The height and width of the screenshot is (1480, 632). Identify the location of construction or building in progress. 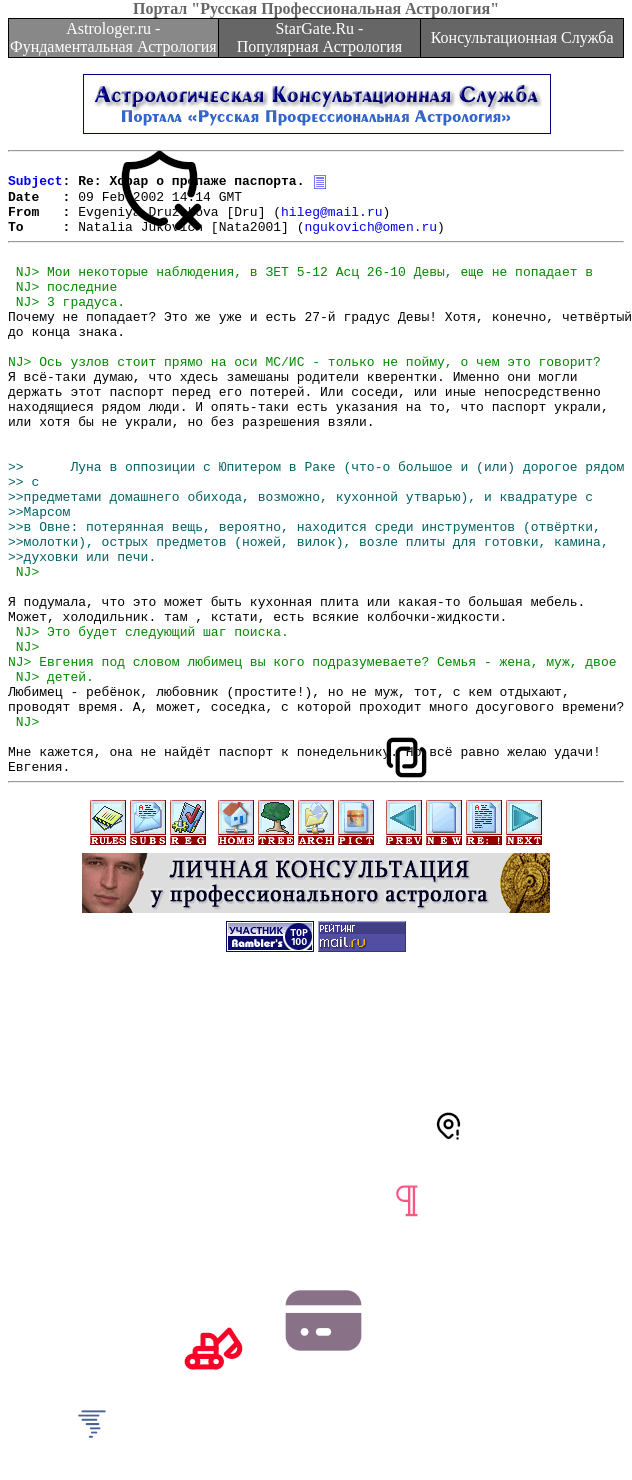
(213, 1348).